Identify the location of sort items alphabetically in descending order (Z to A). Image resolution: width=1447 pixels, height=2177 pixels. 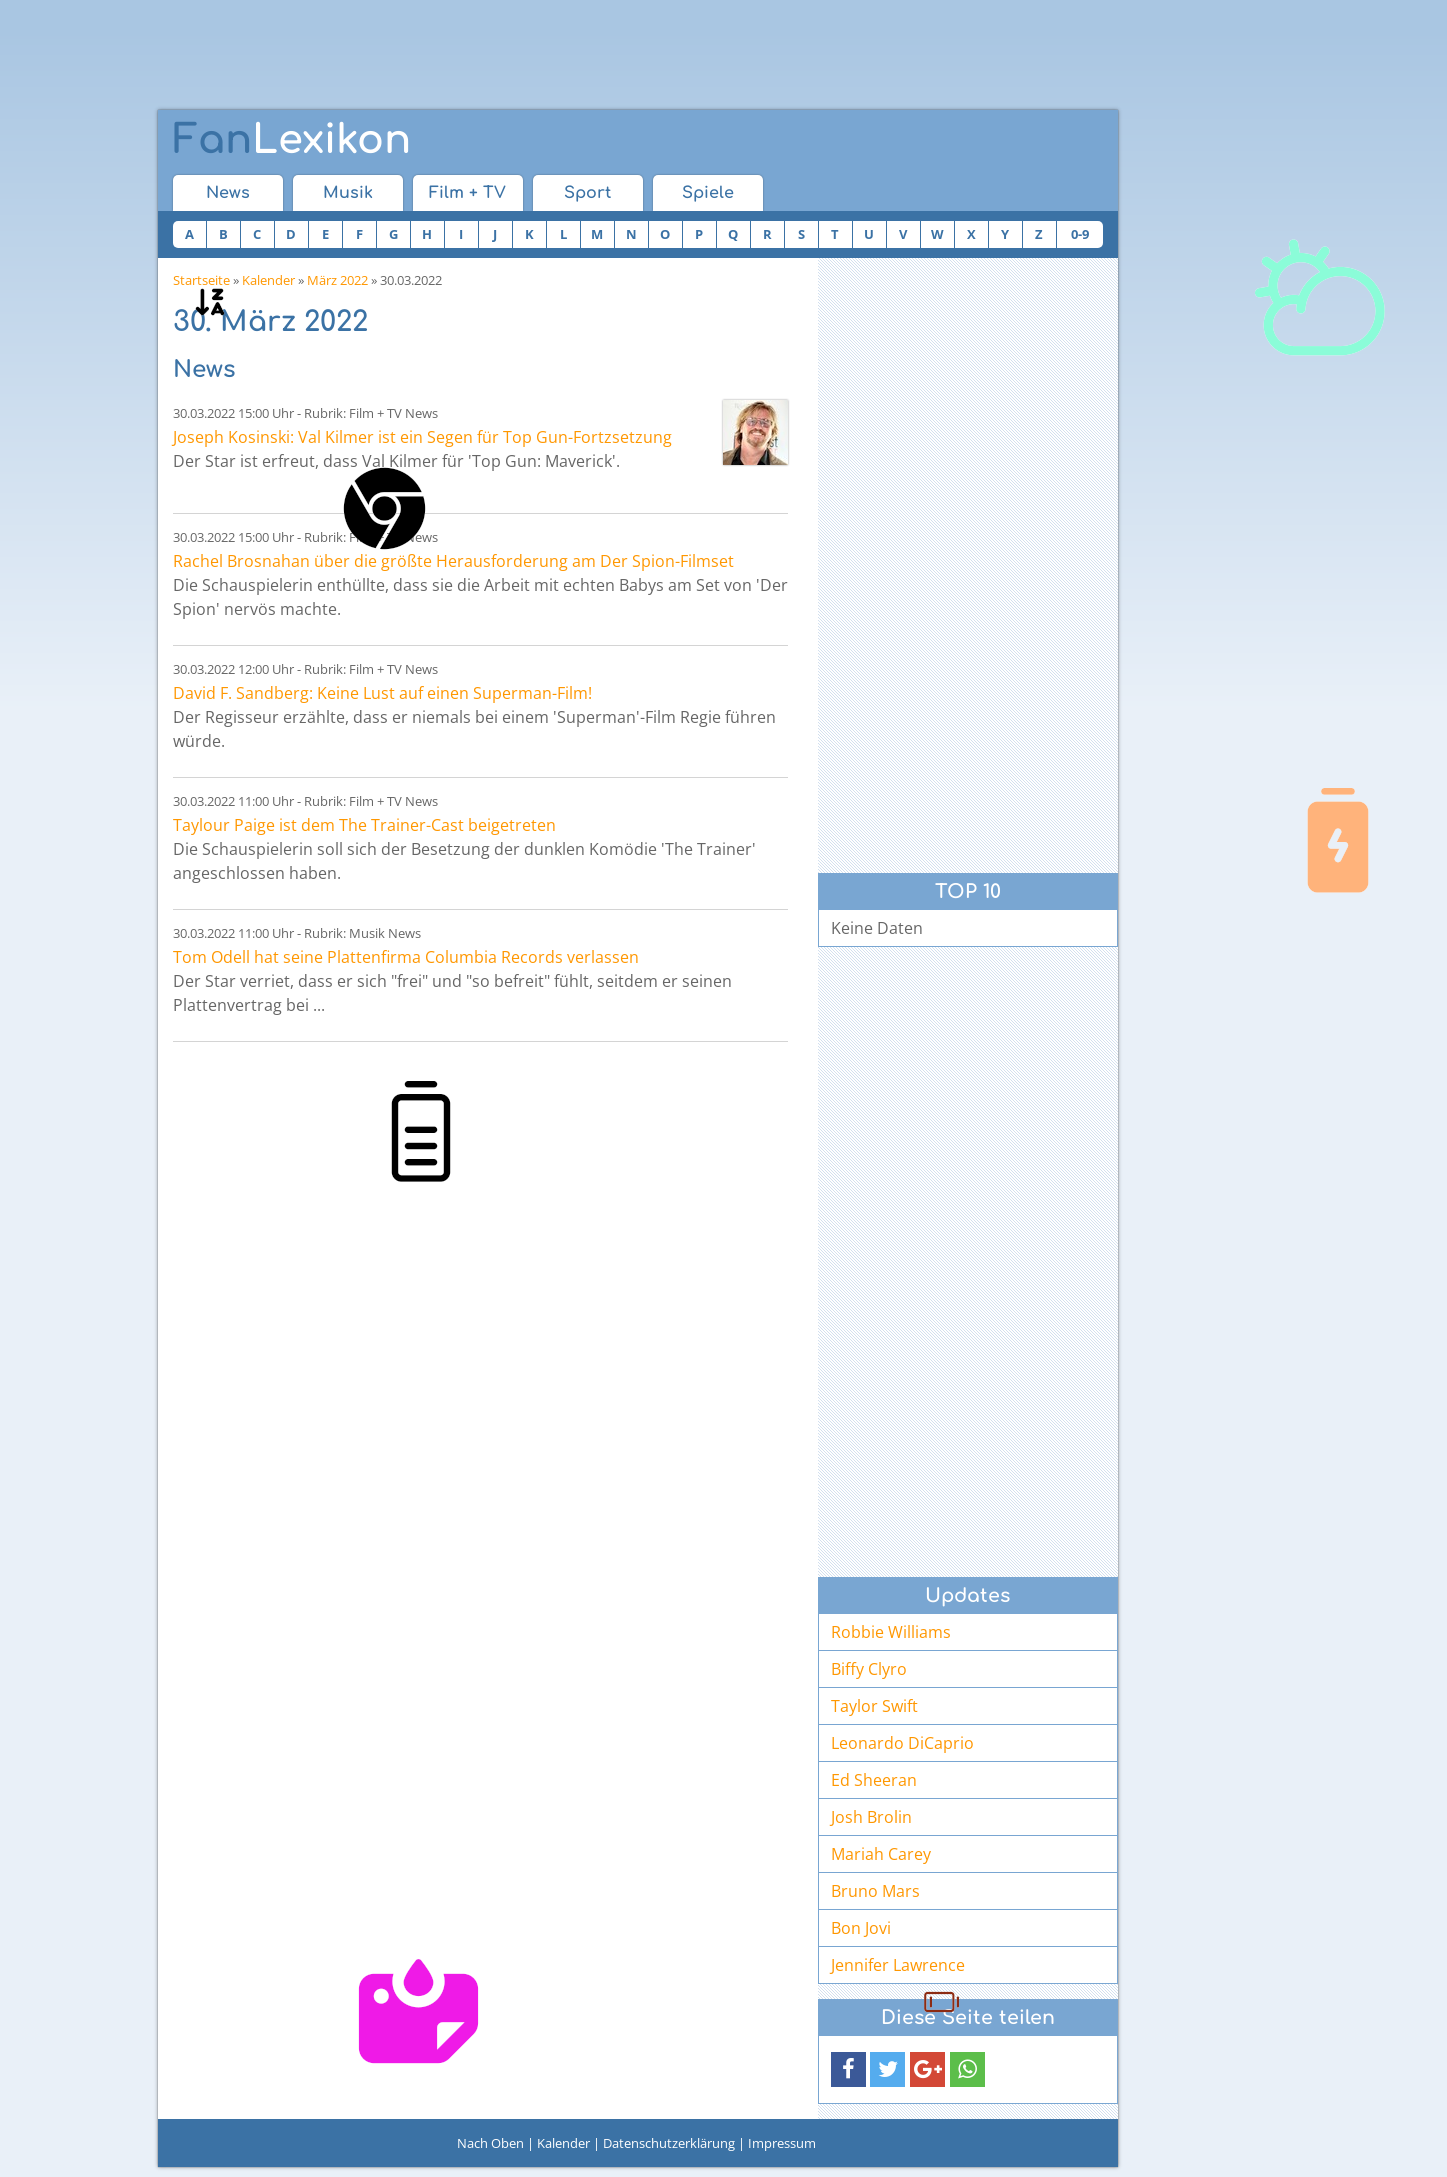
(210, 302).